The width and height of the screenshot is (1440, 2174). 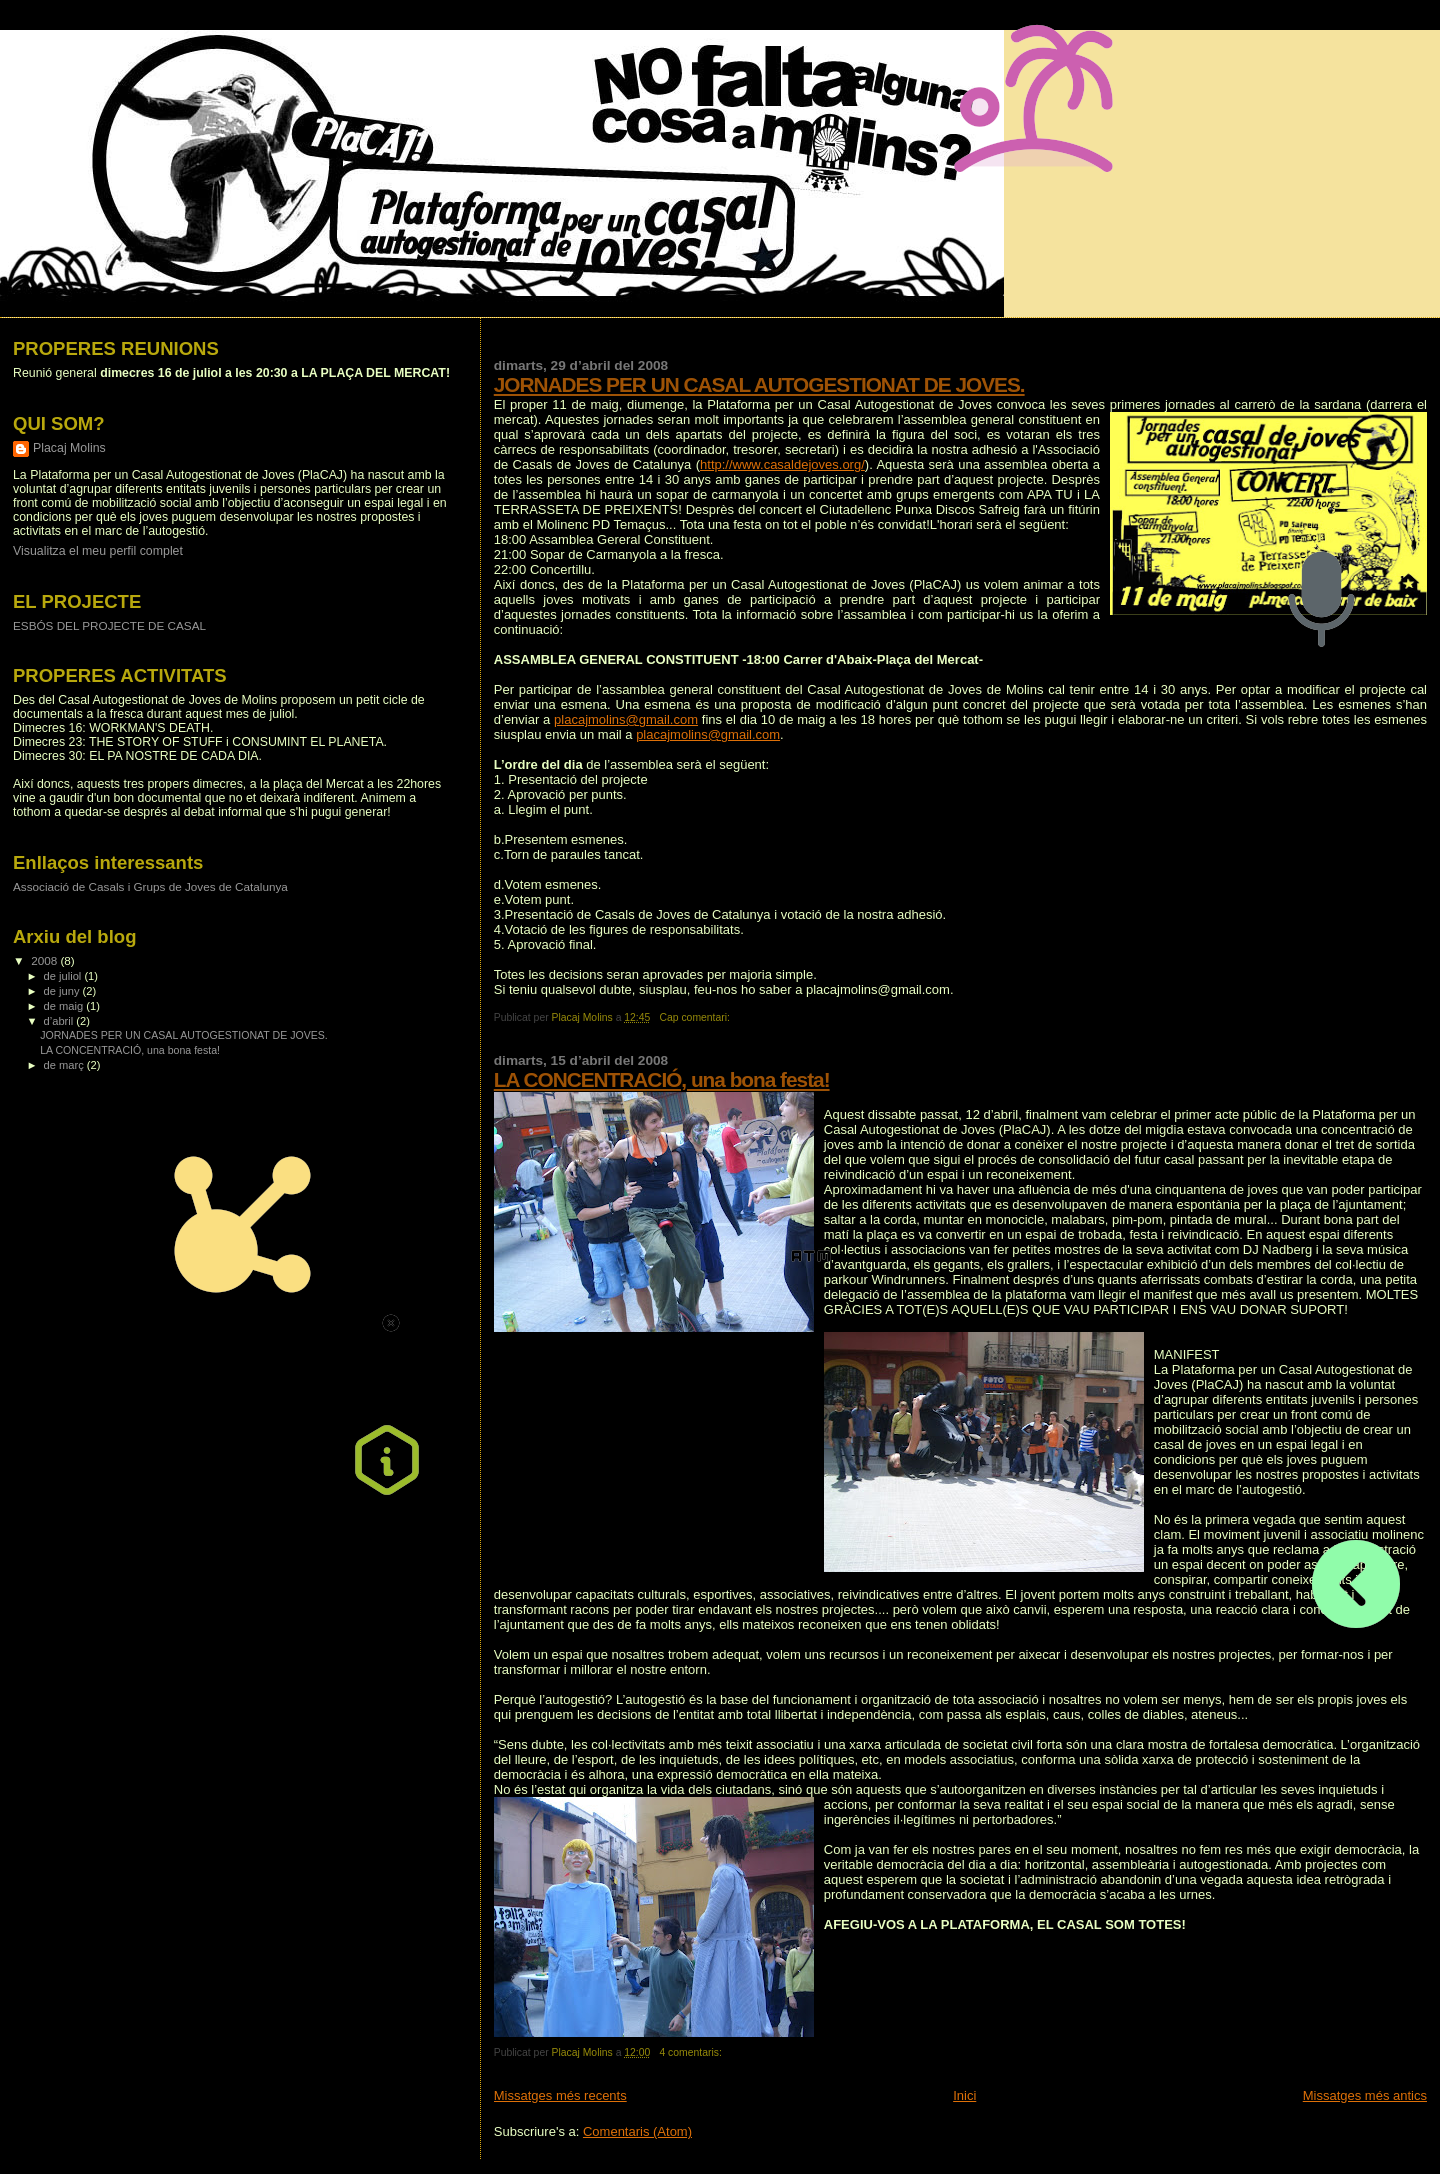 I want to click on access affiliate program or referral network, so click(x=242, y=1224).